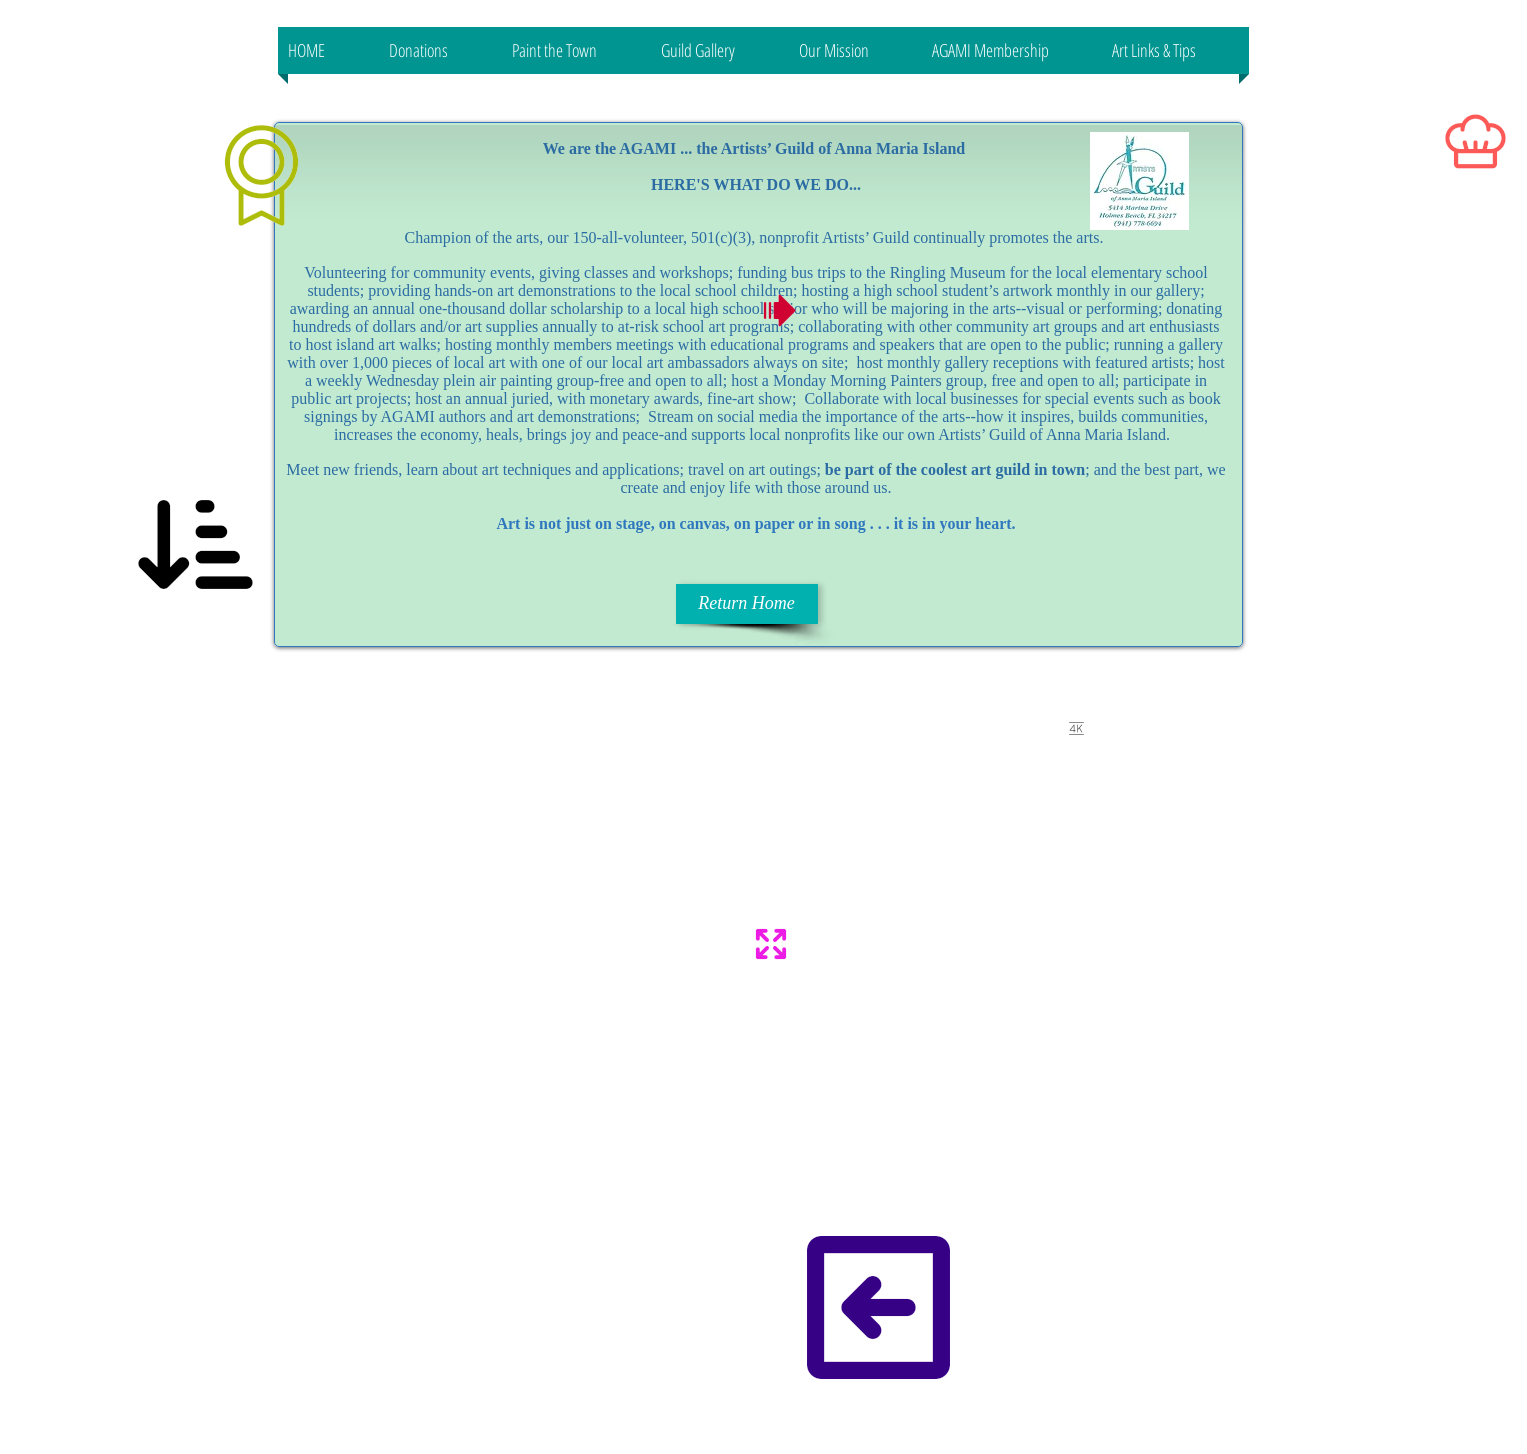  Describe the element at coordinates (1076, 728) in the screenshot. I see `indicates 4K video resolution available` at that location.